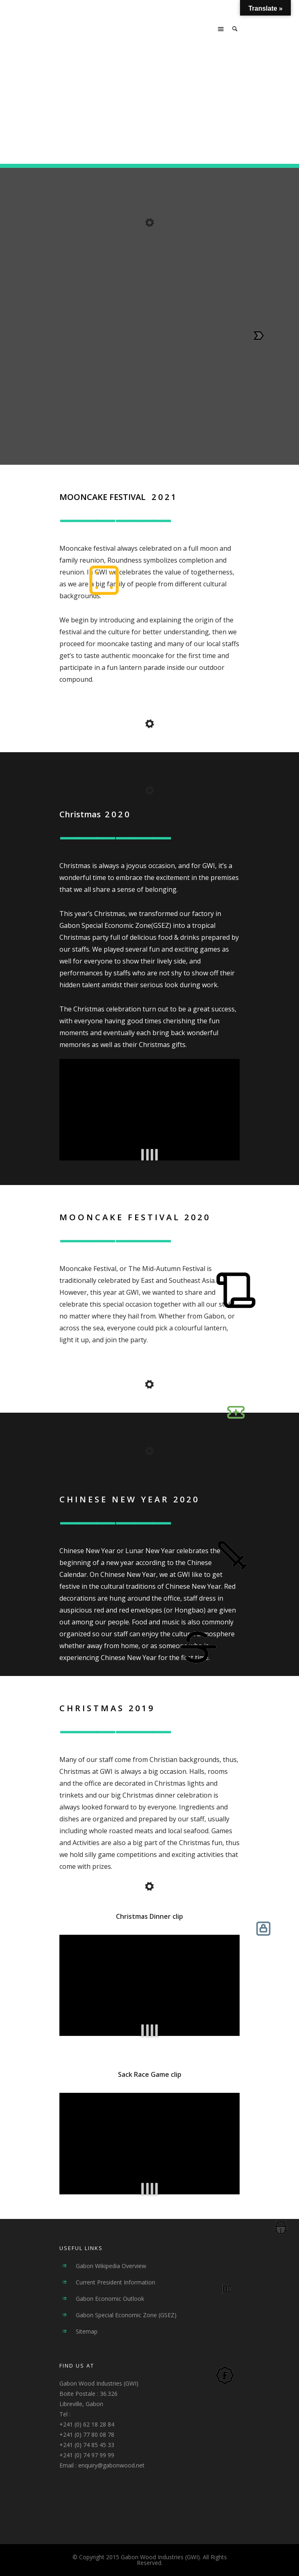 The image size is (299, 2576). What do you see at coordinates (281, 2227) in the screenshot?
I see `report a bug or issue` at bounding box center [281, 2227].